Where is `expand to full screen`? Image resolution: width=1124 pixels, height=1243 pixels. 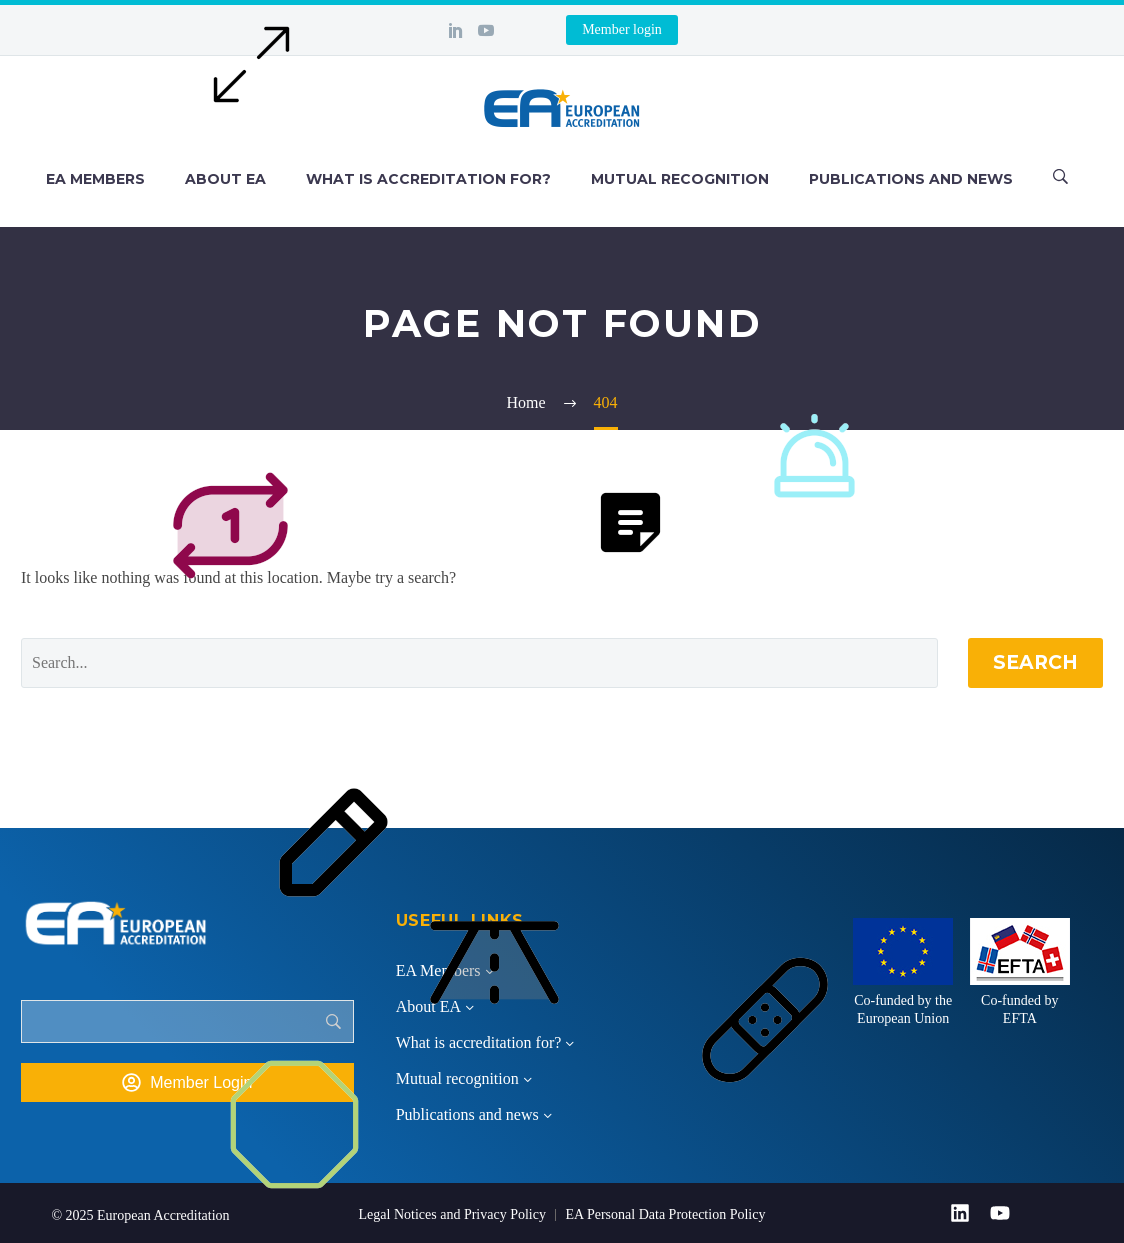 expand to full screen is located at coordinates (251, 64).